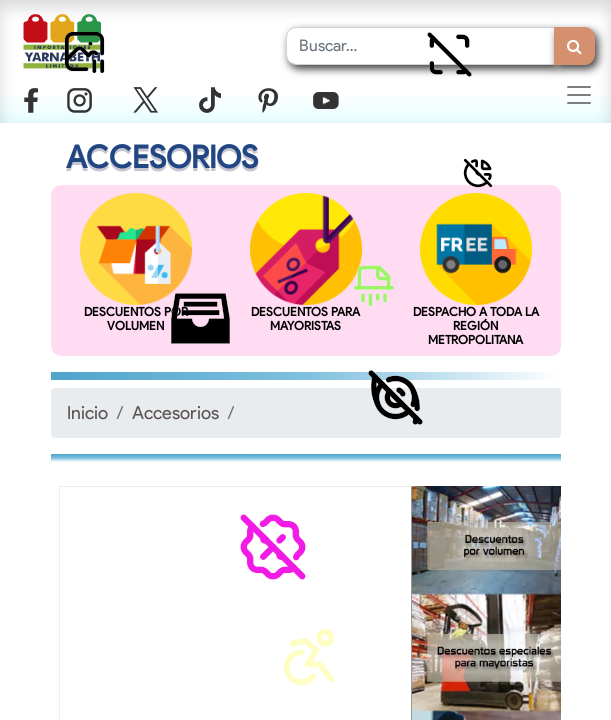  I want to click on pause photo slideshow or gallery playback, so click(84, 51).